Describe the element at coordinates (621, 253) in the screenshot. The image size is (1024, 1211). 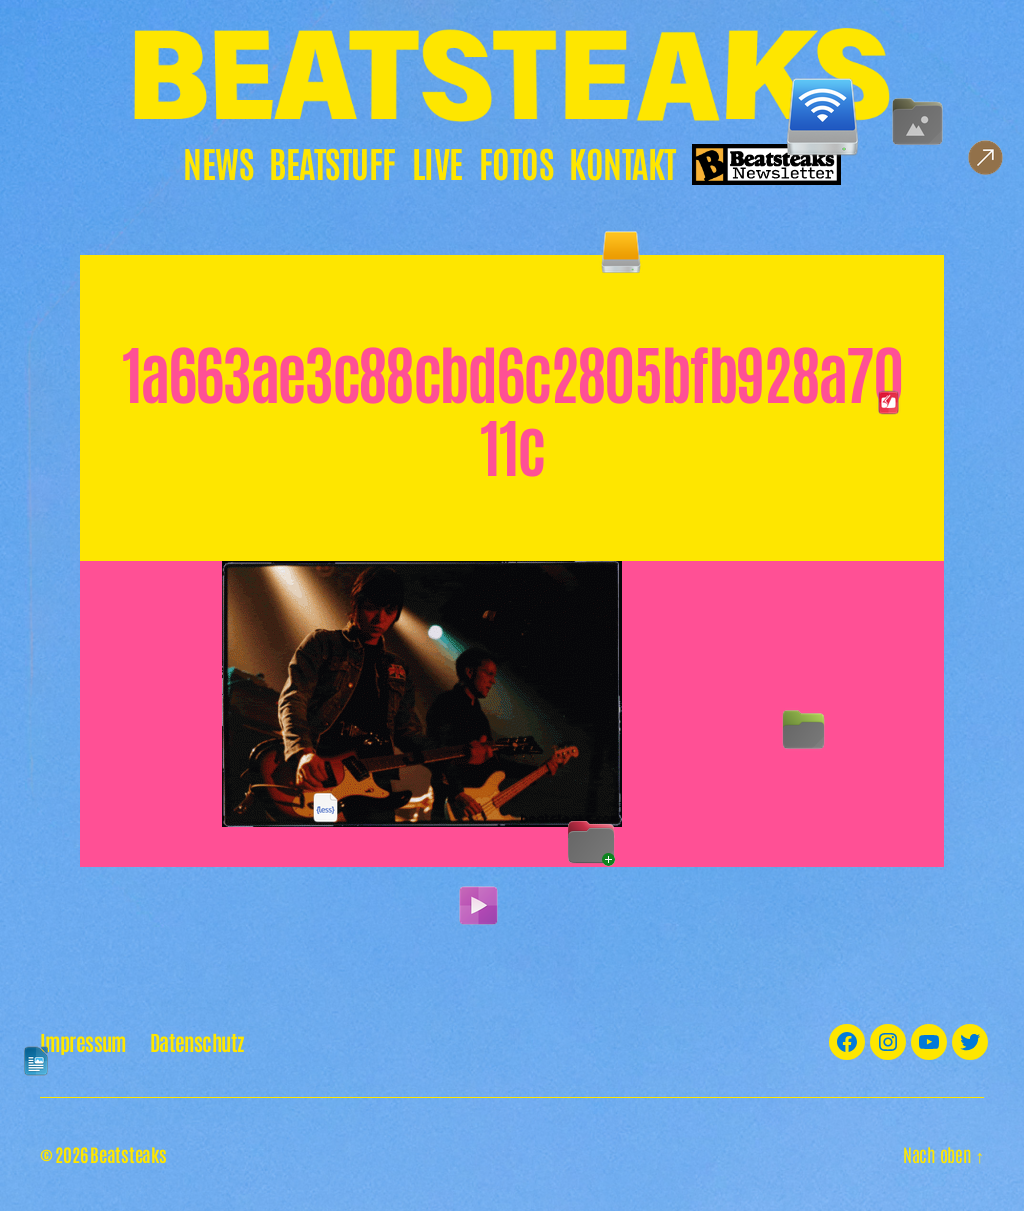
I see `access external storage drives` at that location.